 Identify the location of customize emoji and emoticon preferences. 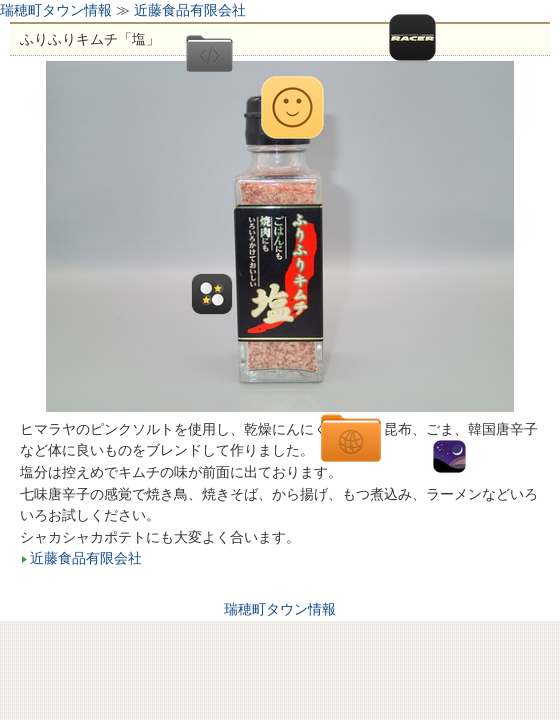
(292, 108).